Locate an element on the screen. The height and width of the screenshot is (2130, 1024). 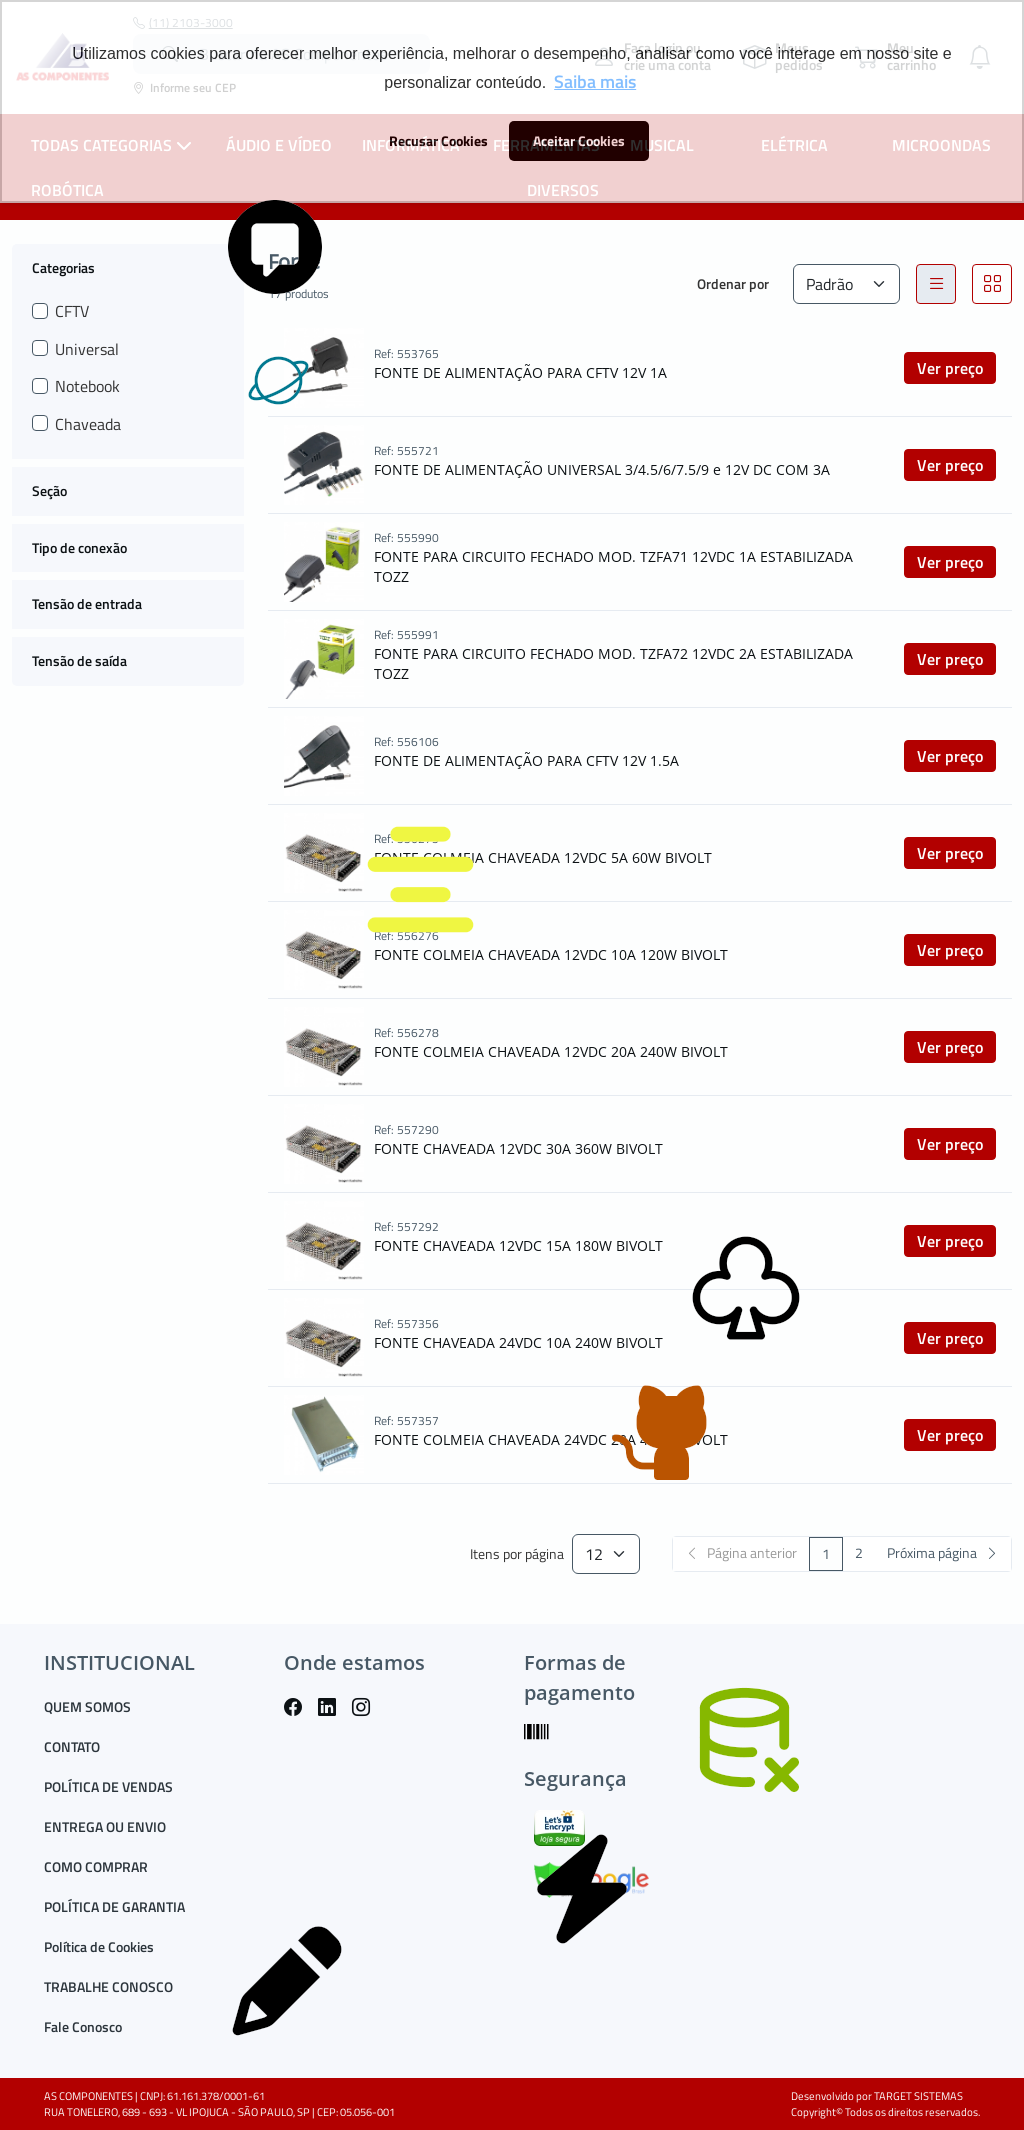
edit content or text is located at coordinates (287, 1981).